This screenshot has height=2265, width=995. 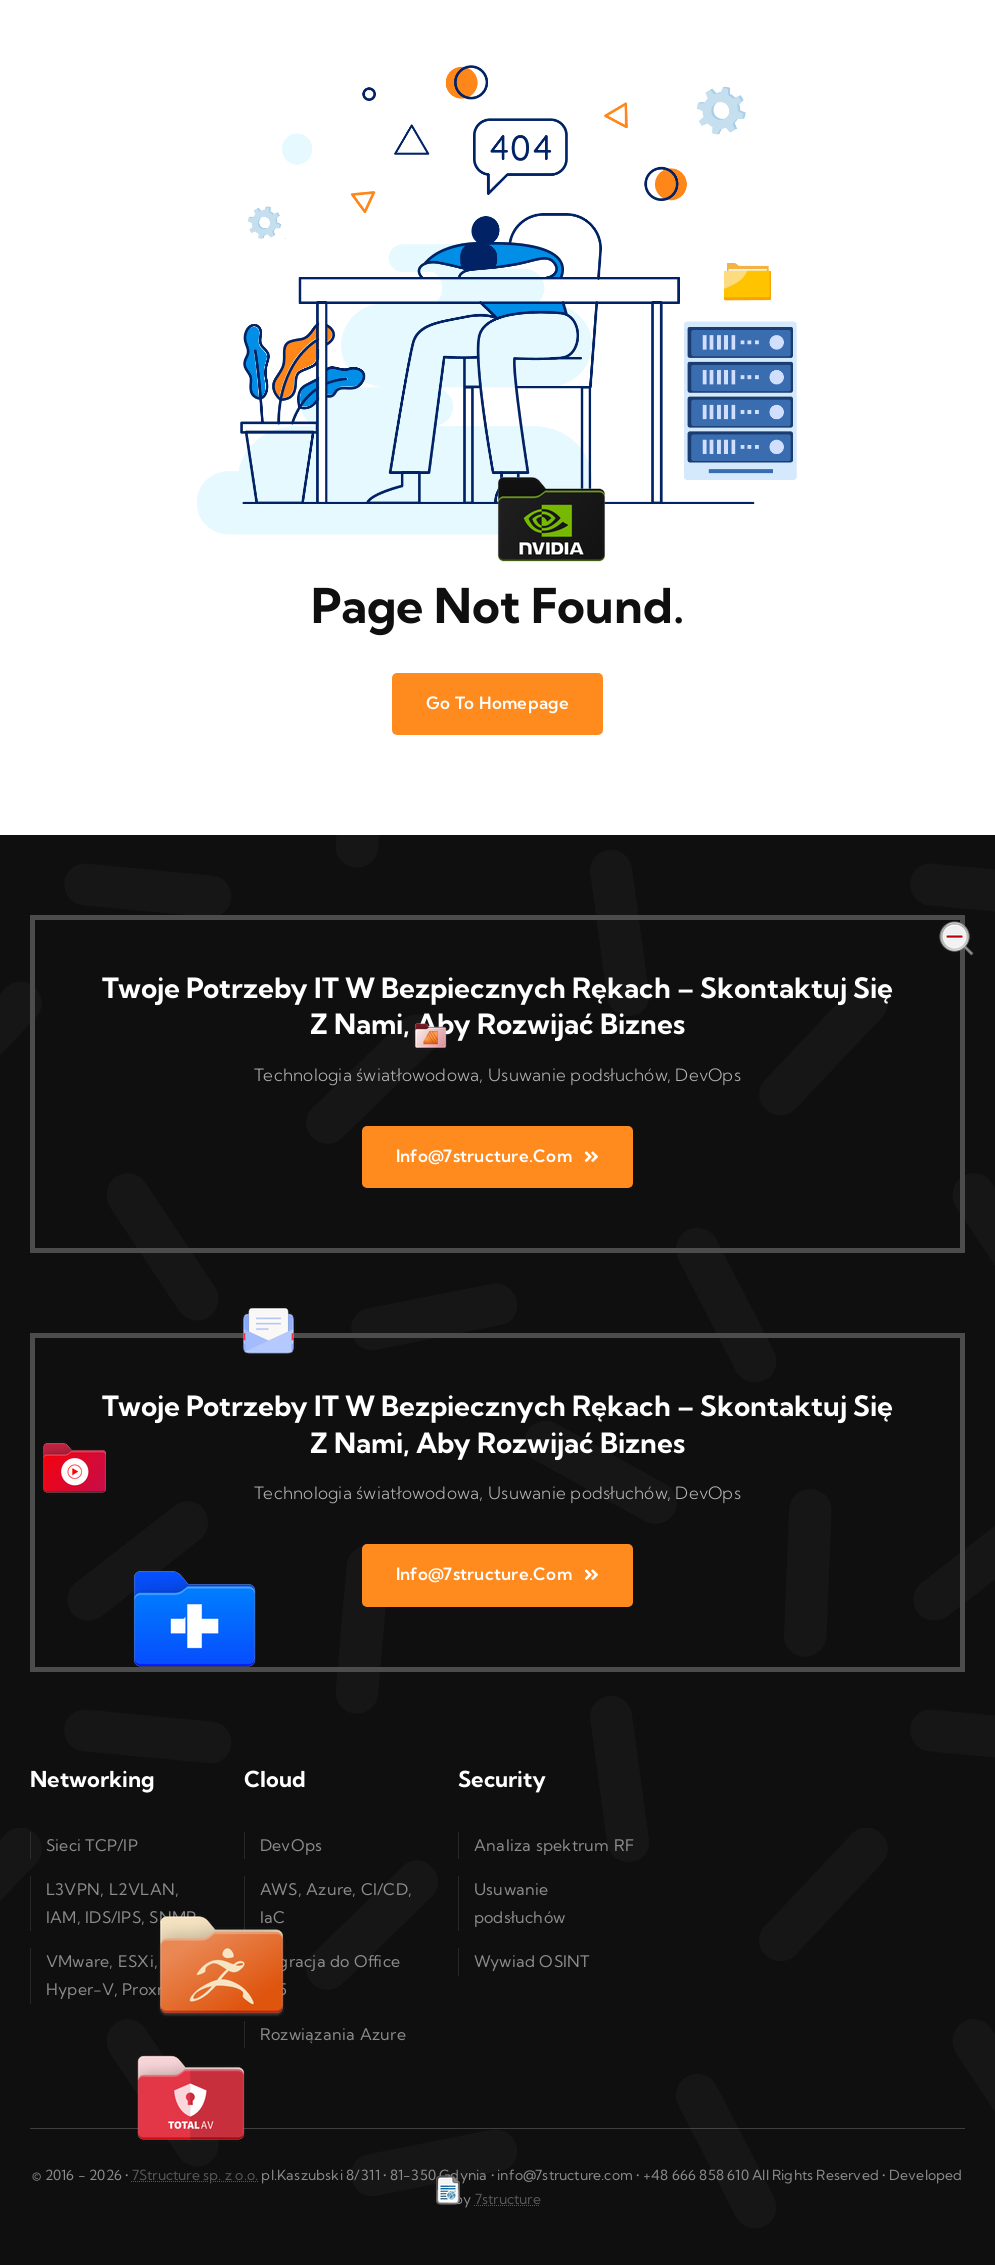 What do you see at coordinates (221, 1968) in the screenshot?
I see `open zbrush project files folder` at bounding box center [221, 1968].